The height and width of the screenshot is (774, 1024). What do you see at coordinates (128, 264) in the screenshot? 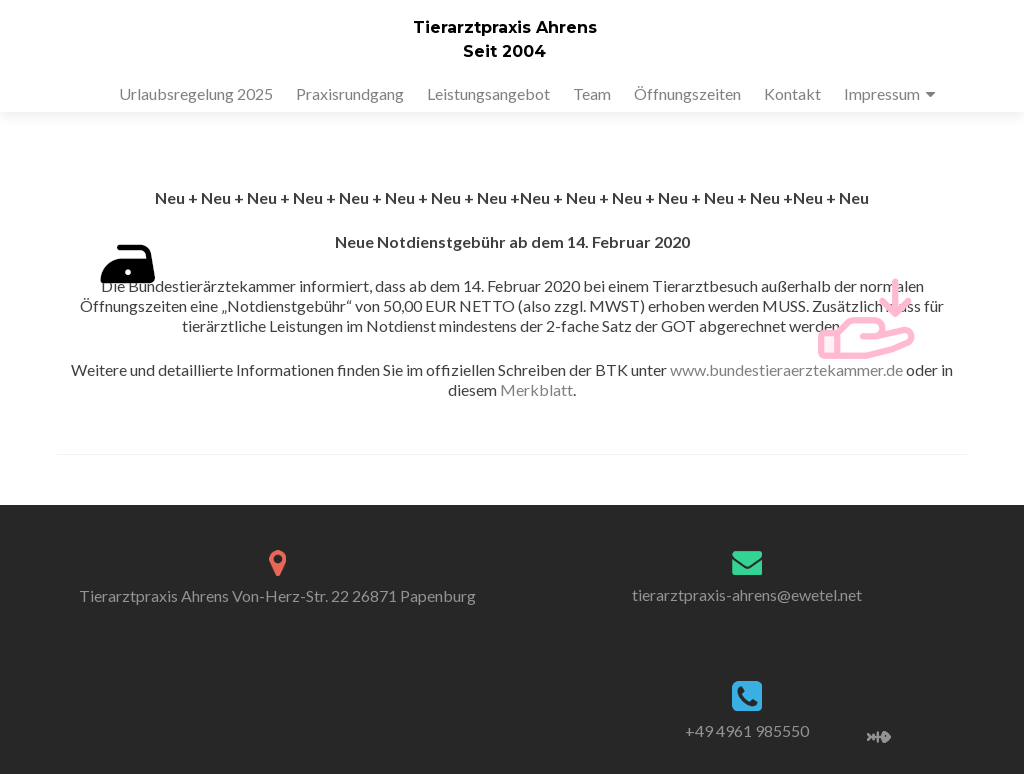
I see `indicates clothing requires ironing` at bounding box center [128, 264].